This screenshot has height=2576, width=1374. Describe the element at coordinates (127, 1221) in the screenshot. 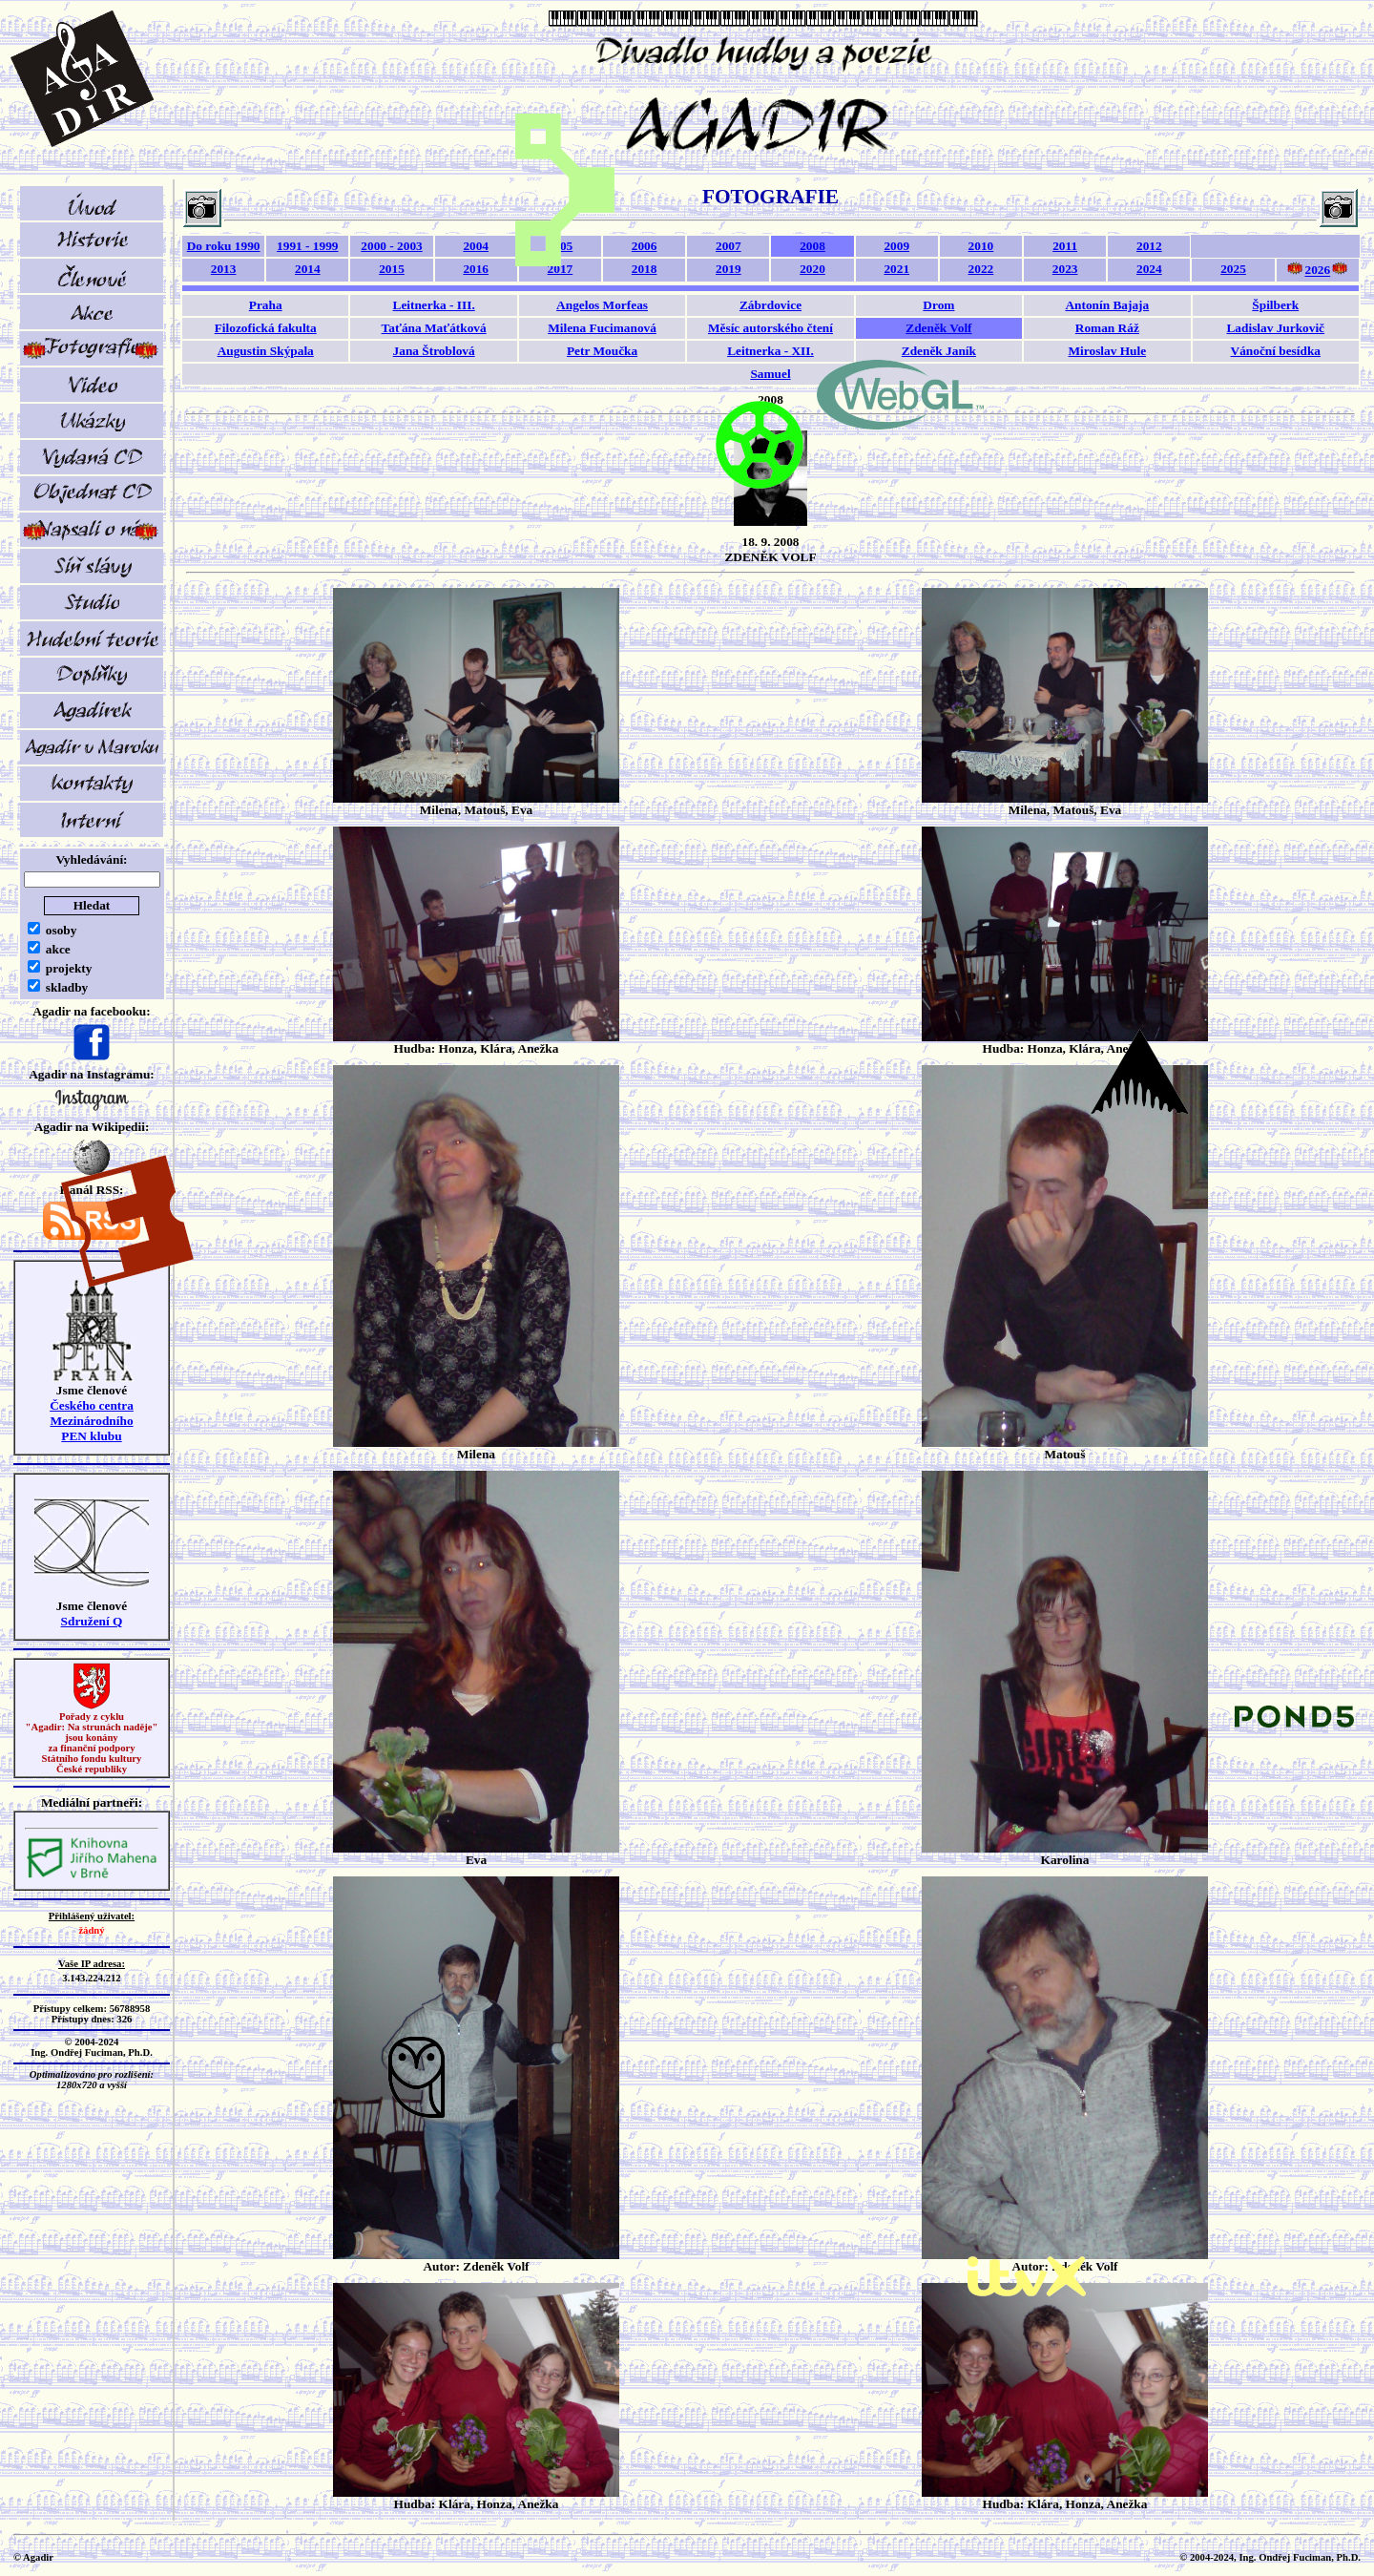

I see `open the Fandango app for movie tickets` at that location.